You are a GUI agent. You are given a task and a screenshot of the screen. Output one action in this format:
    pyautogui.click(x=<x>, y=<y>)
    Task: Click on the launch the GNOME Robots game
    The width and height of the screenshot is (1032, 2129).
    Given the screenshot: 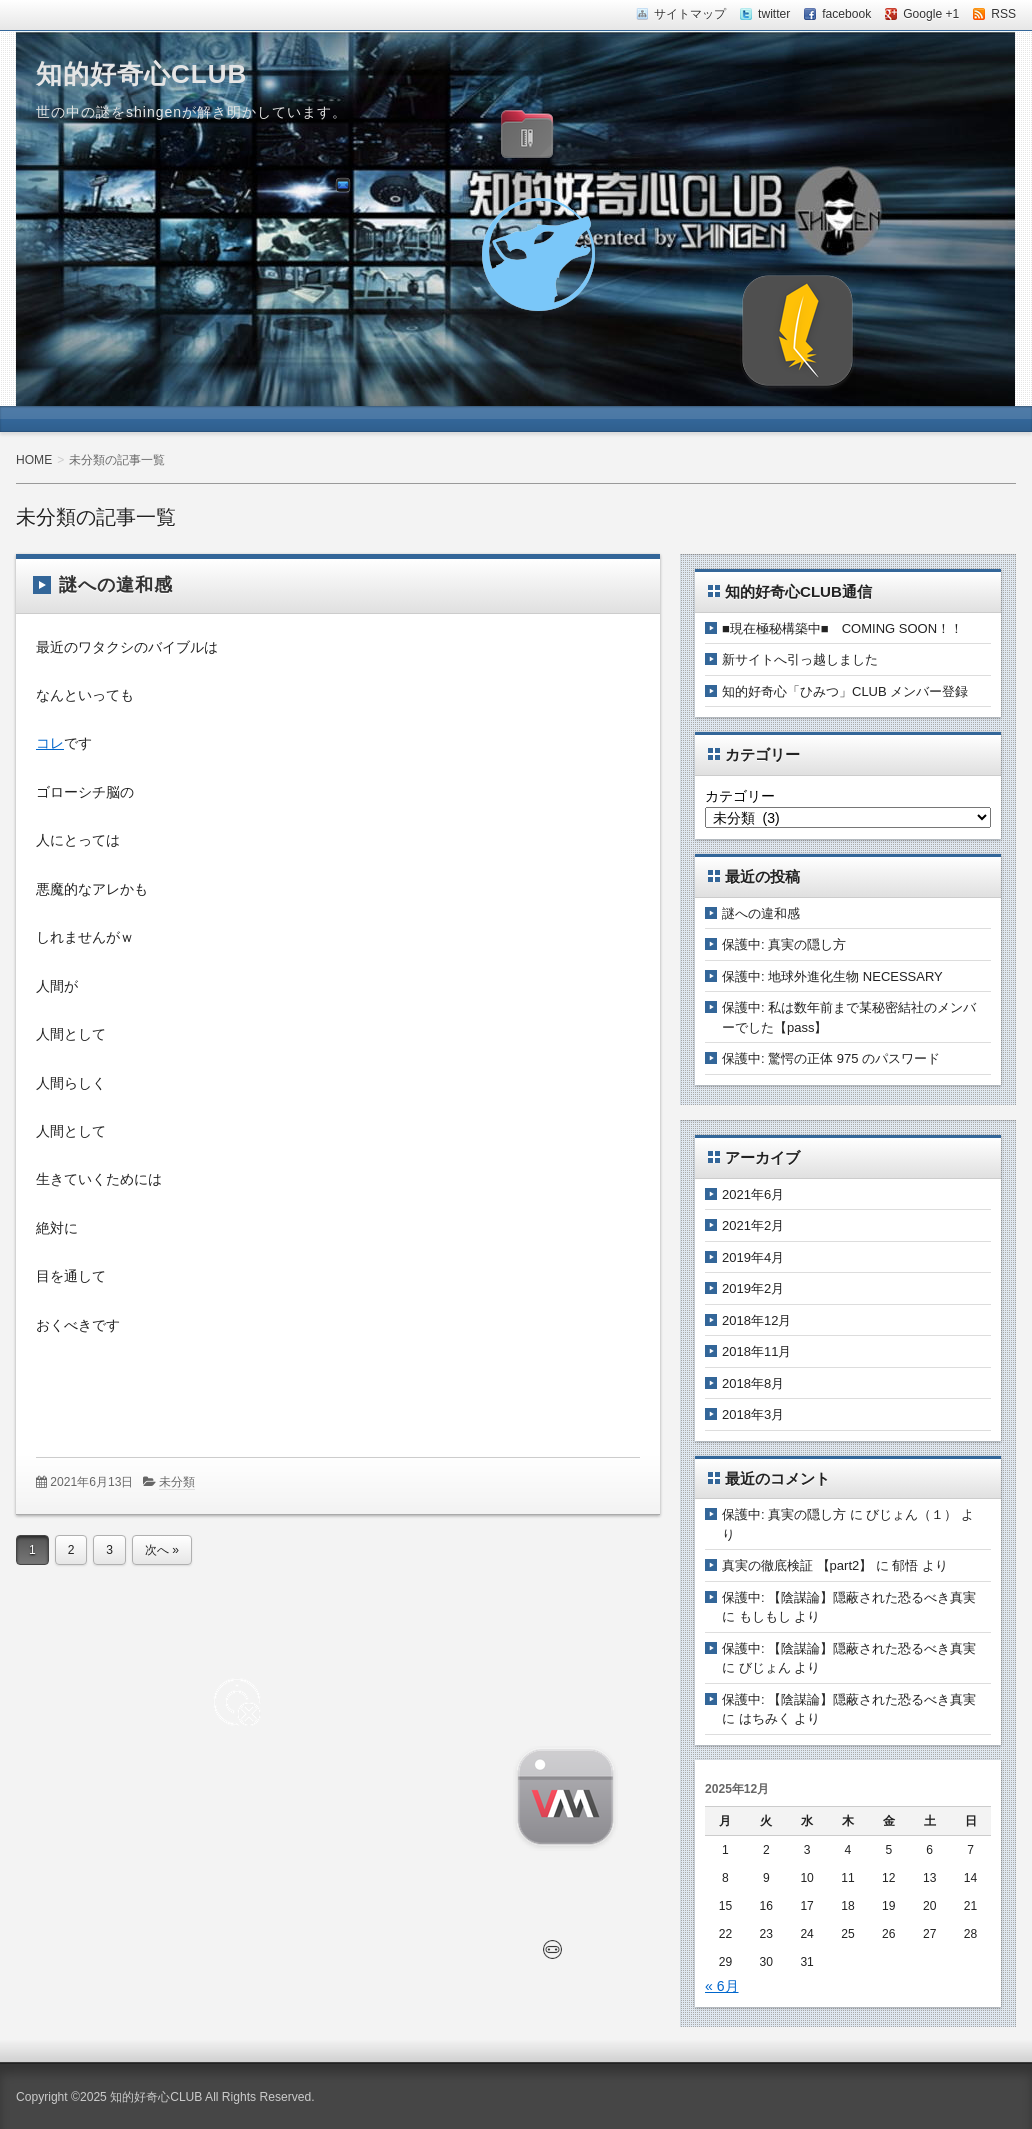 What is the action you would take?
    pyautogui.click(x=552, y=1949)
    